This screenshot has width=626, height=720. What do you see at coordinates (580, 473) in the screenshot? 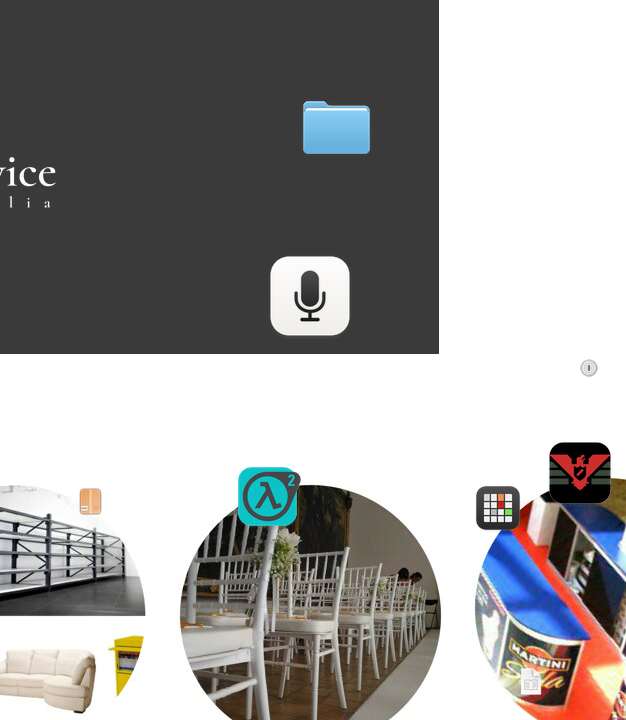
I see `launch papers, please game` at bounding box center [580, 473].